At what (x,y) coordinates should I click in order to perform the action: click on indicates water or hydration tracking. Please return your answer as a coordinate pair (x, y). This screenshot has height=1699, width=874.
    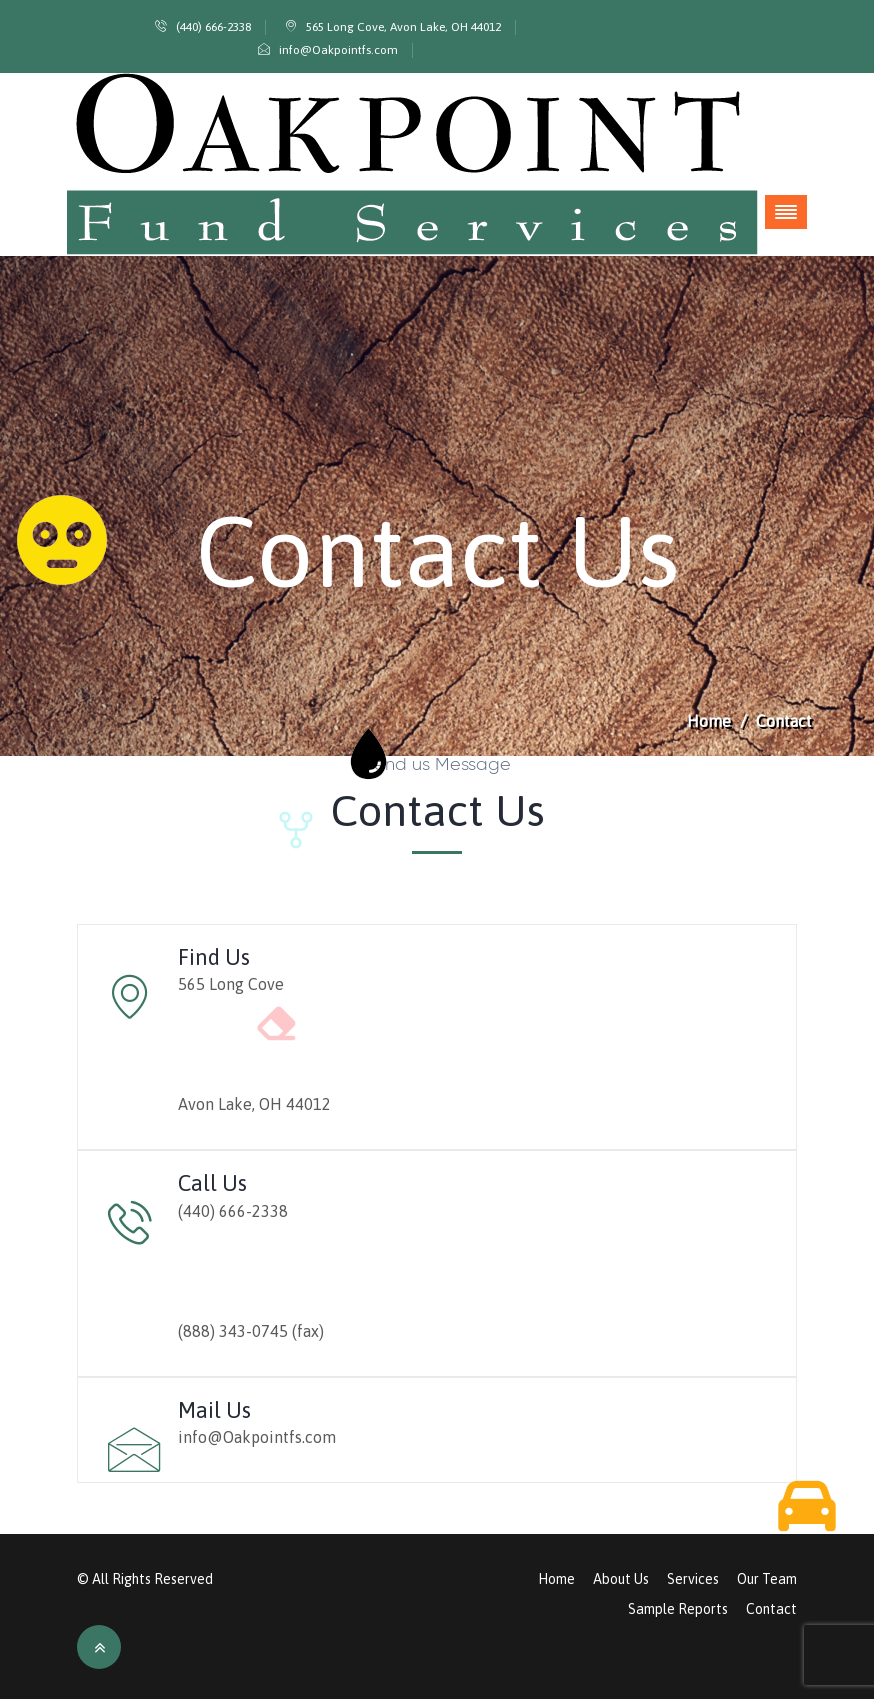
    Looking at the image, I should click on (368, 753).